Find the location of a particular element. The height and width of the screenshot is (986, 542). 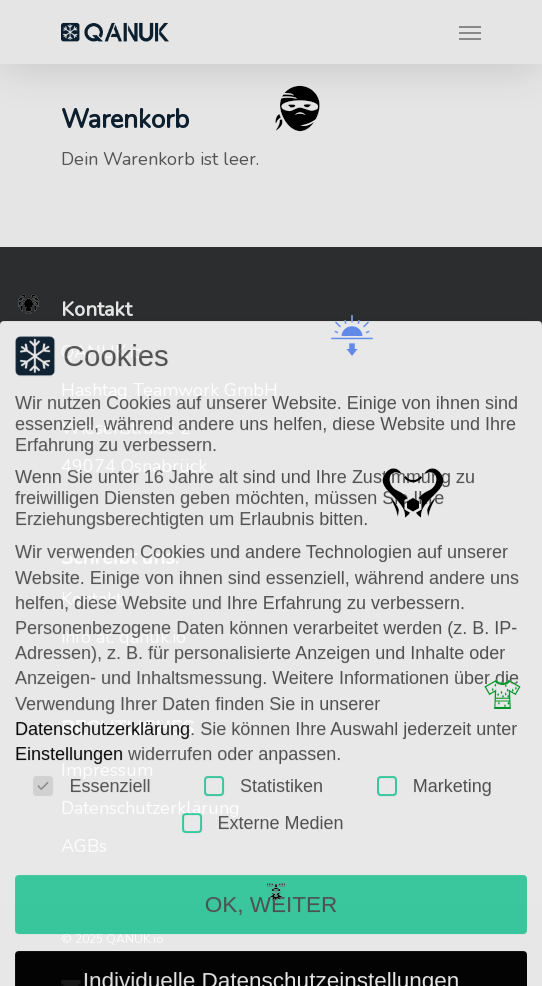

indicates pest or bug-related content is located at coordinates (28, 303).